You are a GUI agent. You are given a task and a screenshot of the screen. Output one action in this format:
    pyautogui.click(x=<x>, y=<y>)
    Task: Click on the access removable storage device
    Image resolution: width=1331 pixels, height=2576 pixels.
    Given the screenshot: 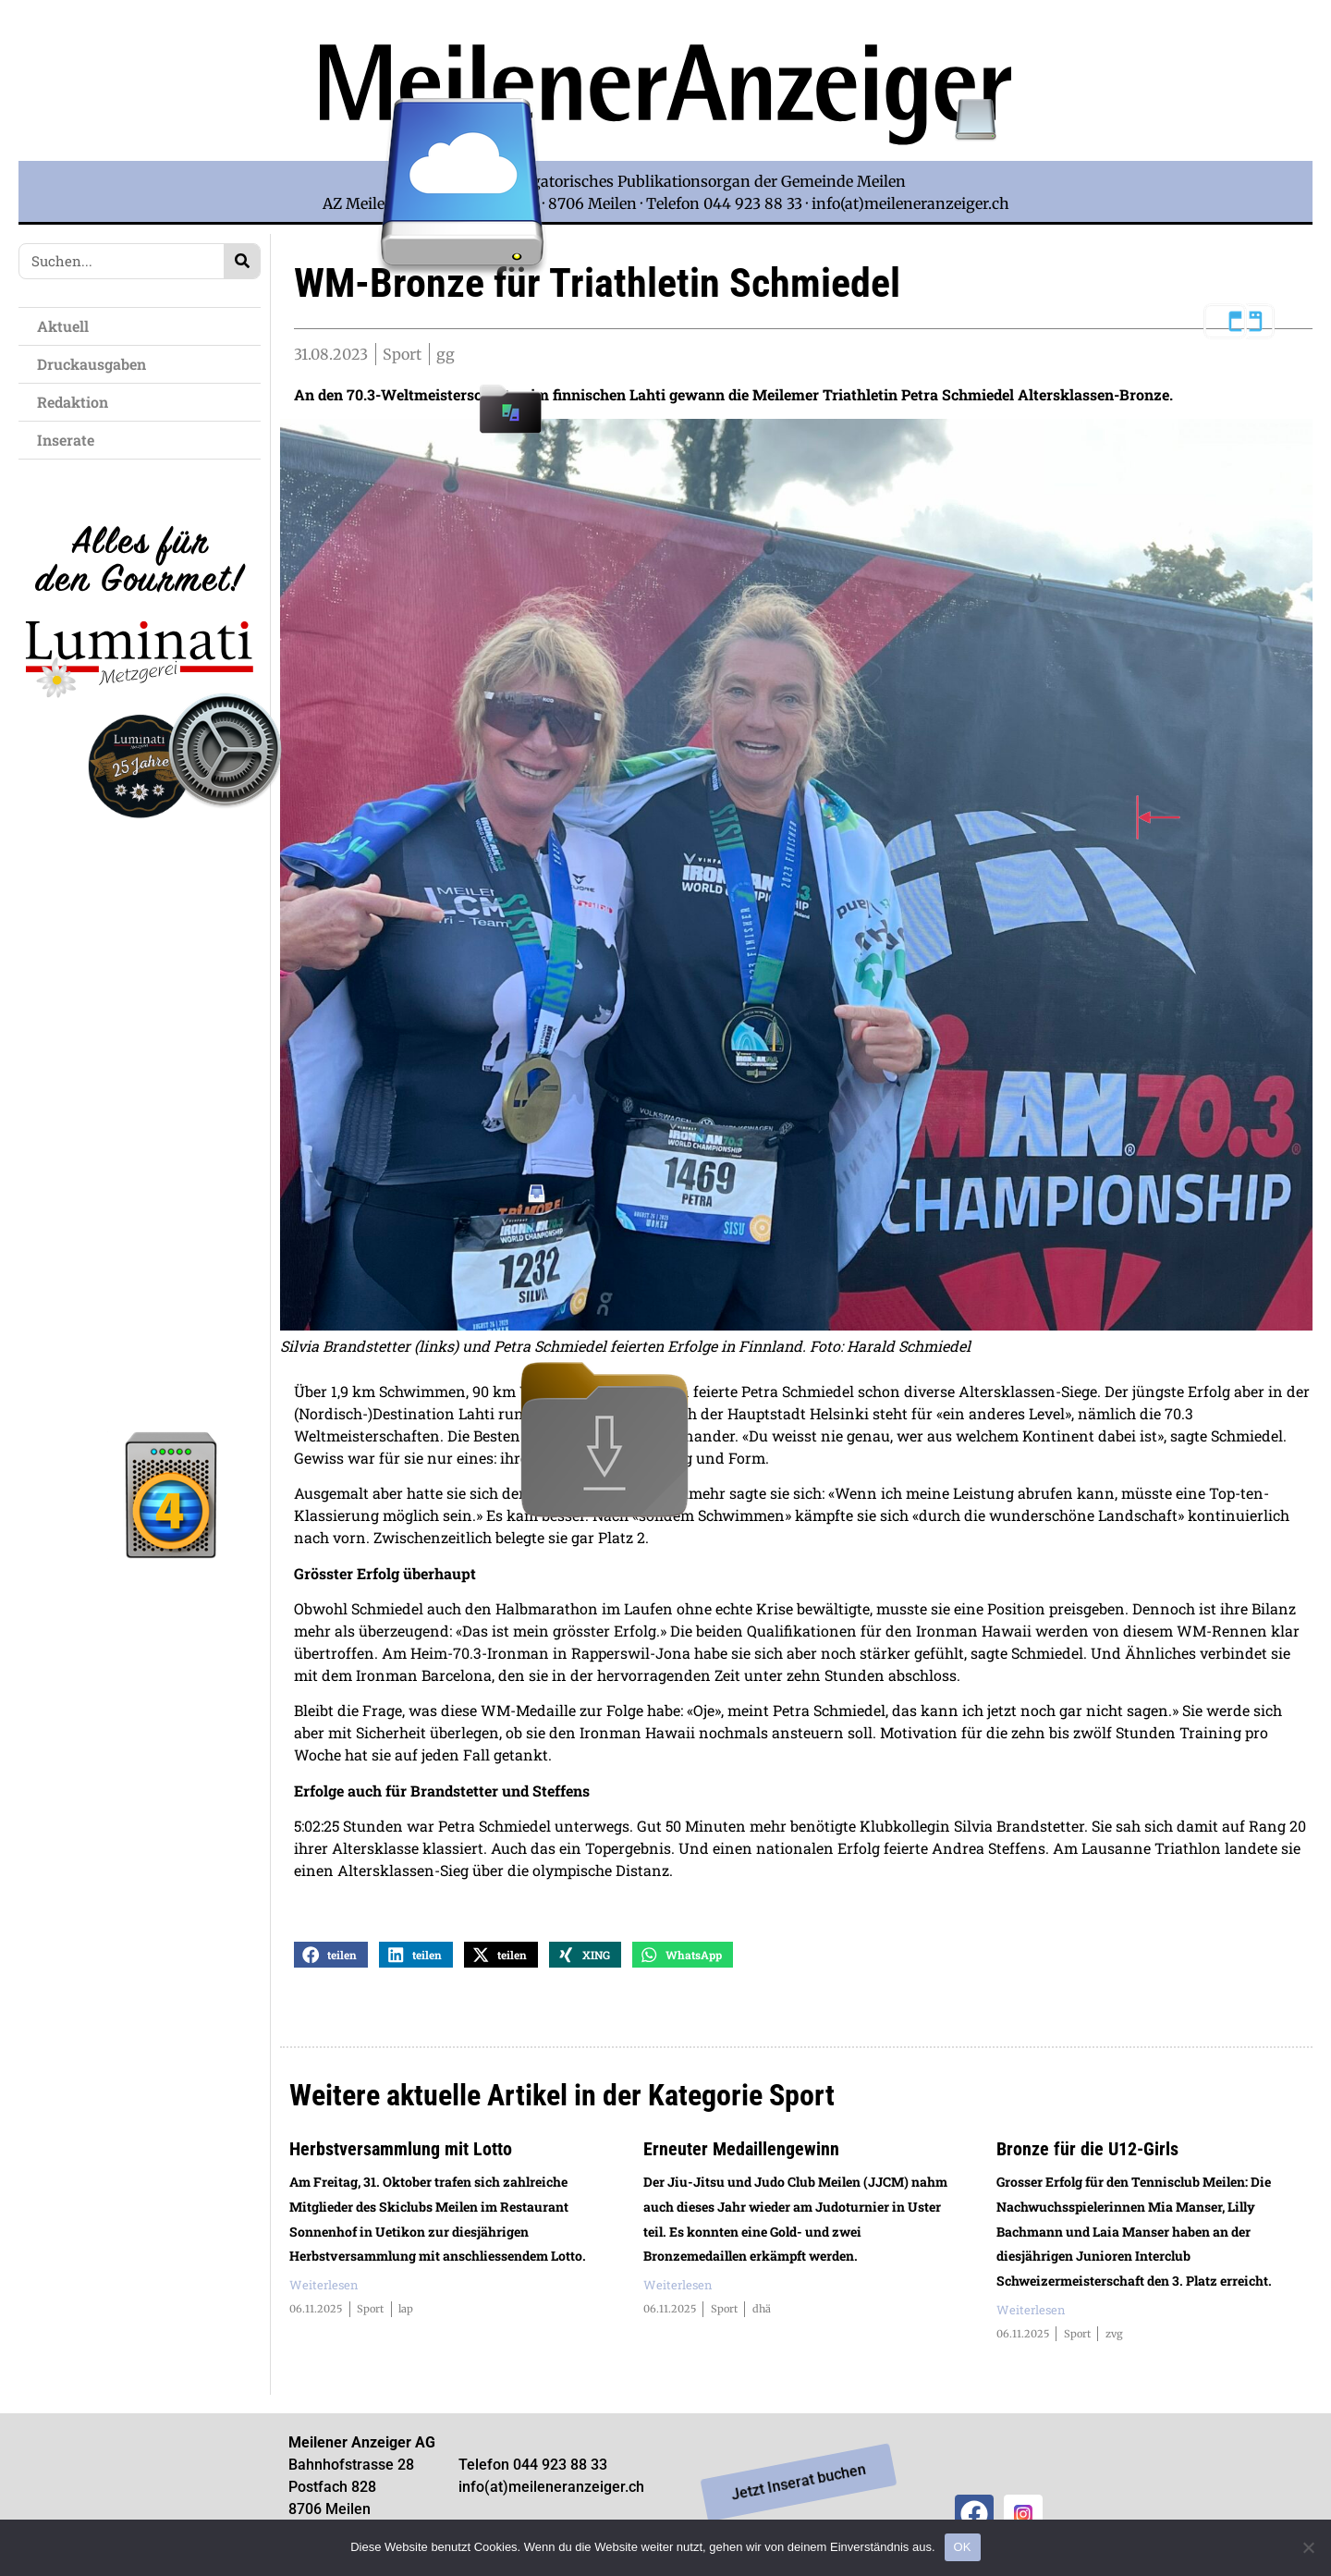 What is the action you would take?
    pyautogui.click(x=975, y=119)
    